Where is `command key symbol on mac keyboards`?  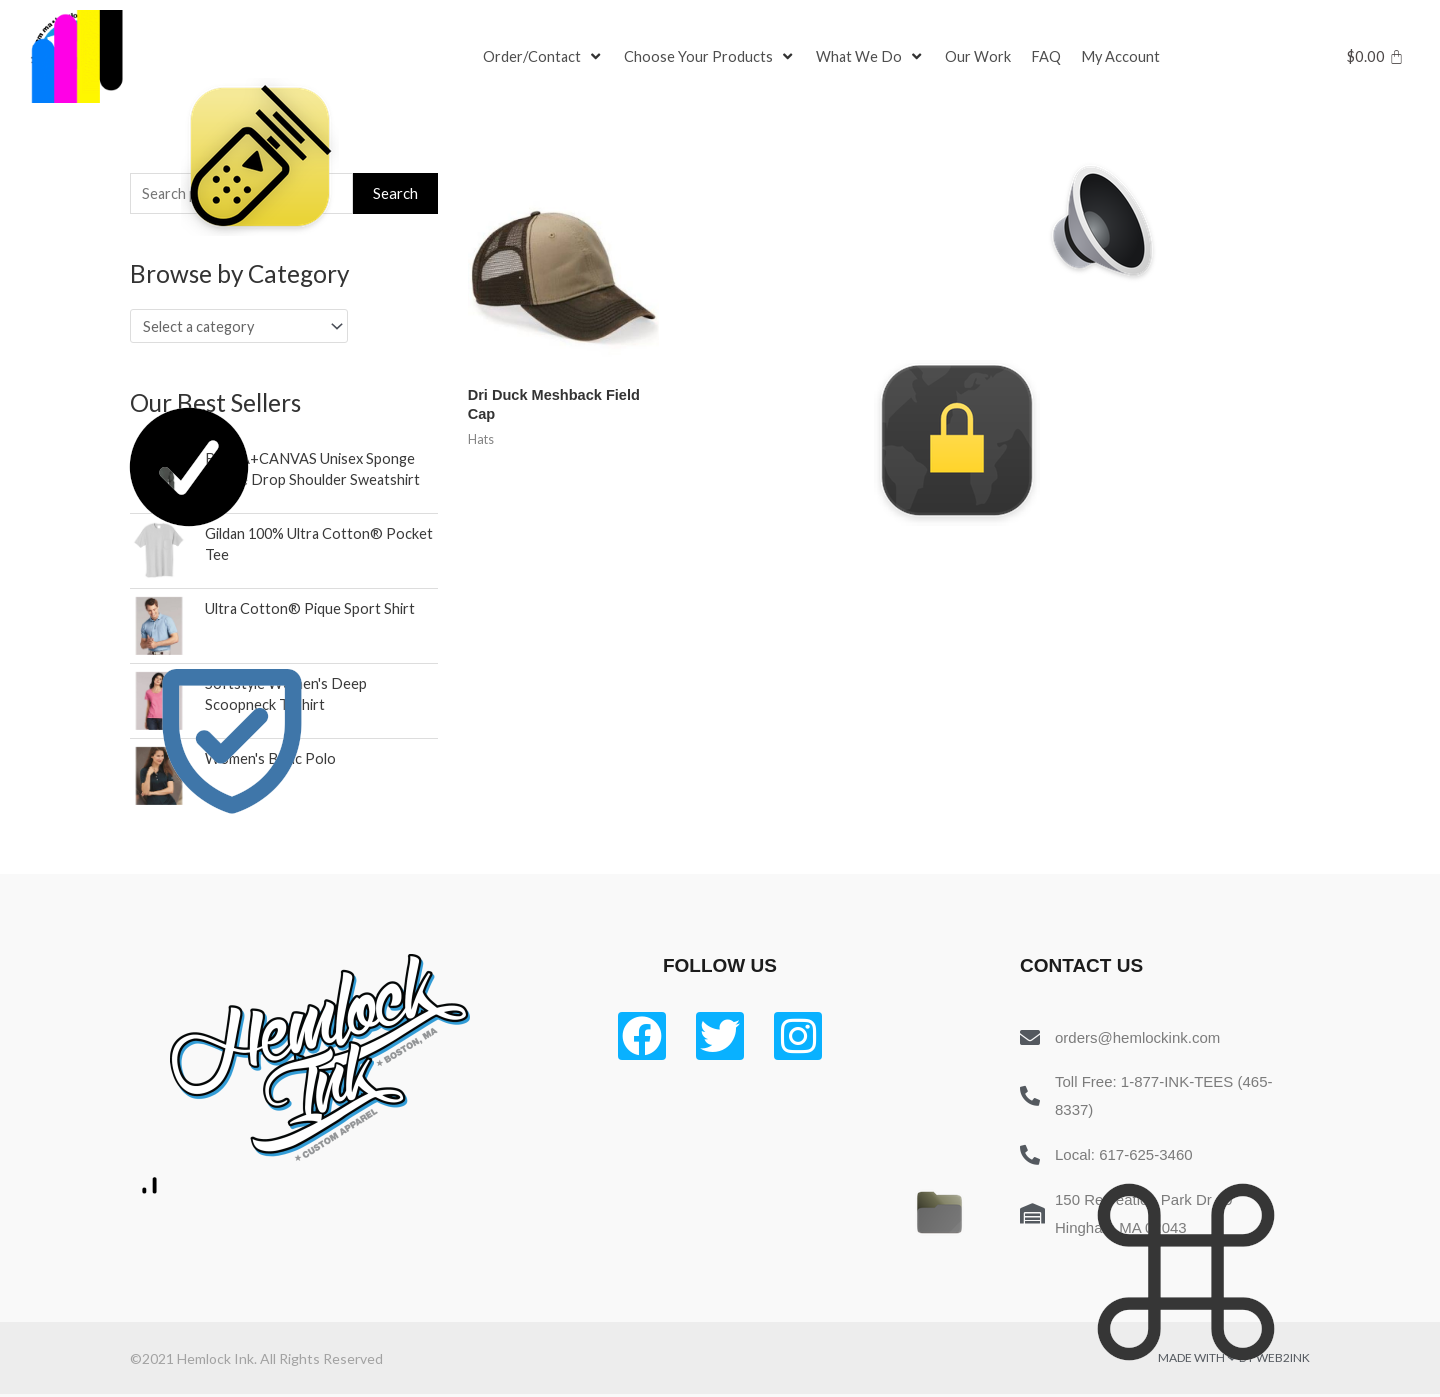
command key symbol on mac keyboards is located at coordinates (1186, 1272).